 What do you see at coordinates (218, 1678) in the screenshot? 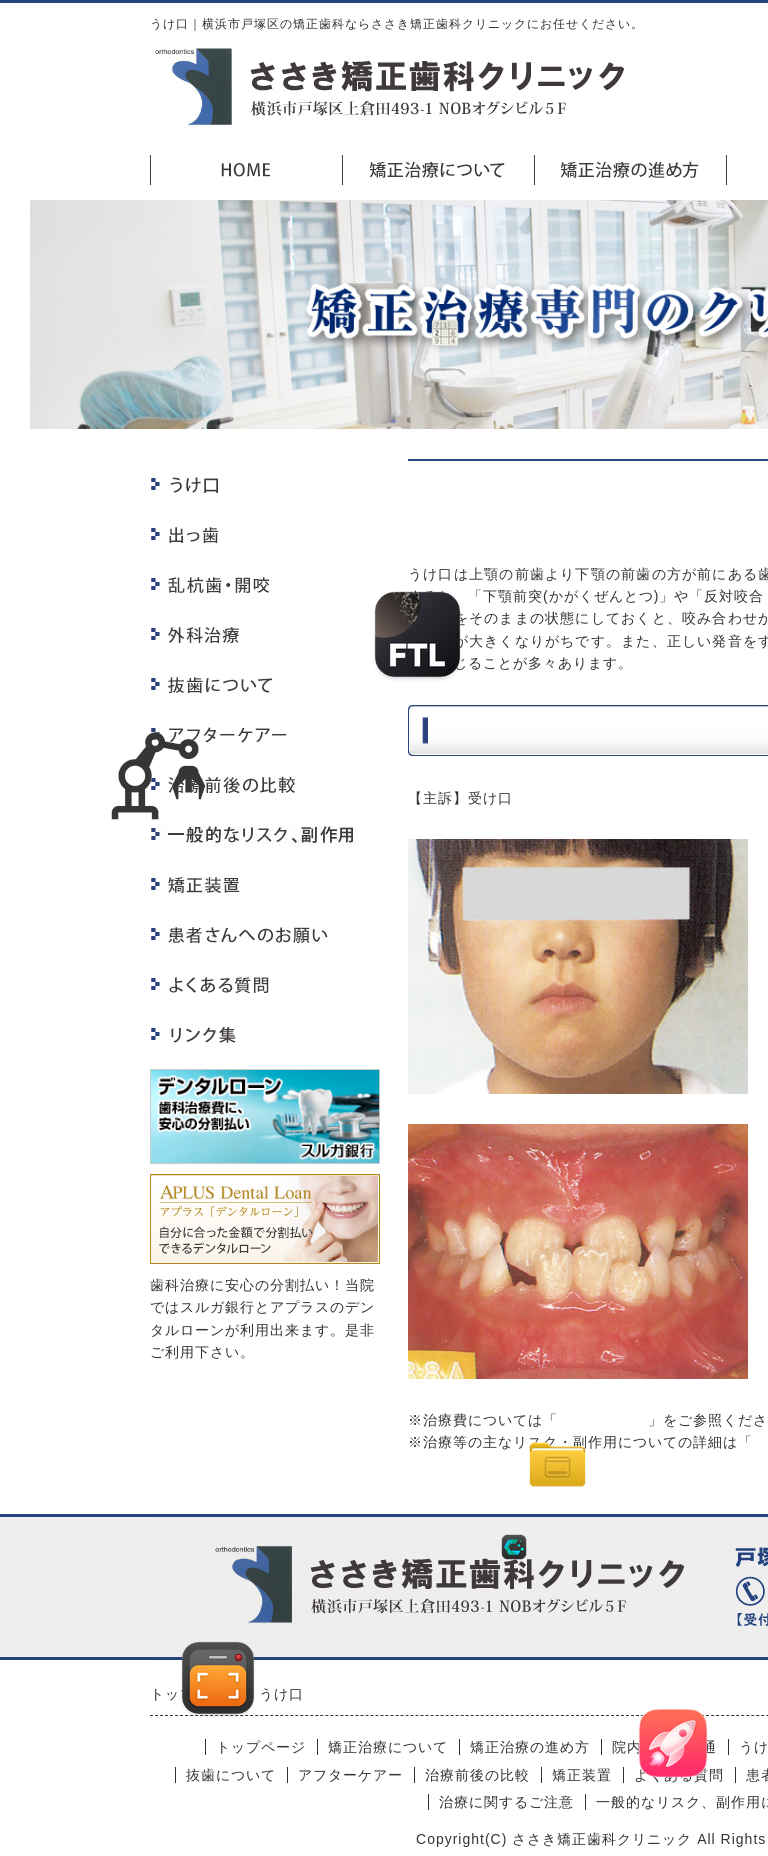
I see `open peek app for quick file previews` at bounding box center [218, 1678].